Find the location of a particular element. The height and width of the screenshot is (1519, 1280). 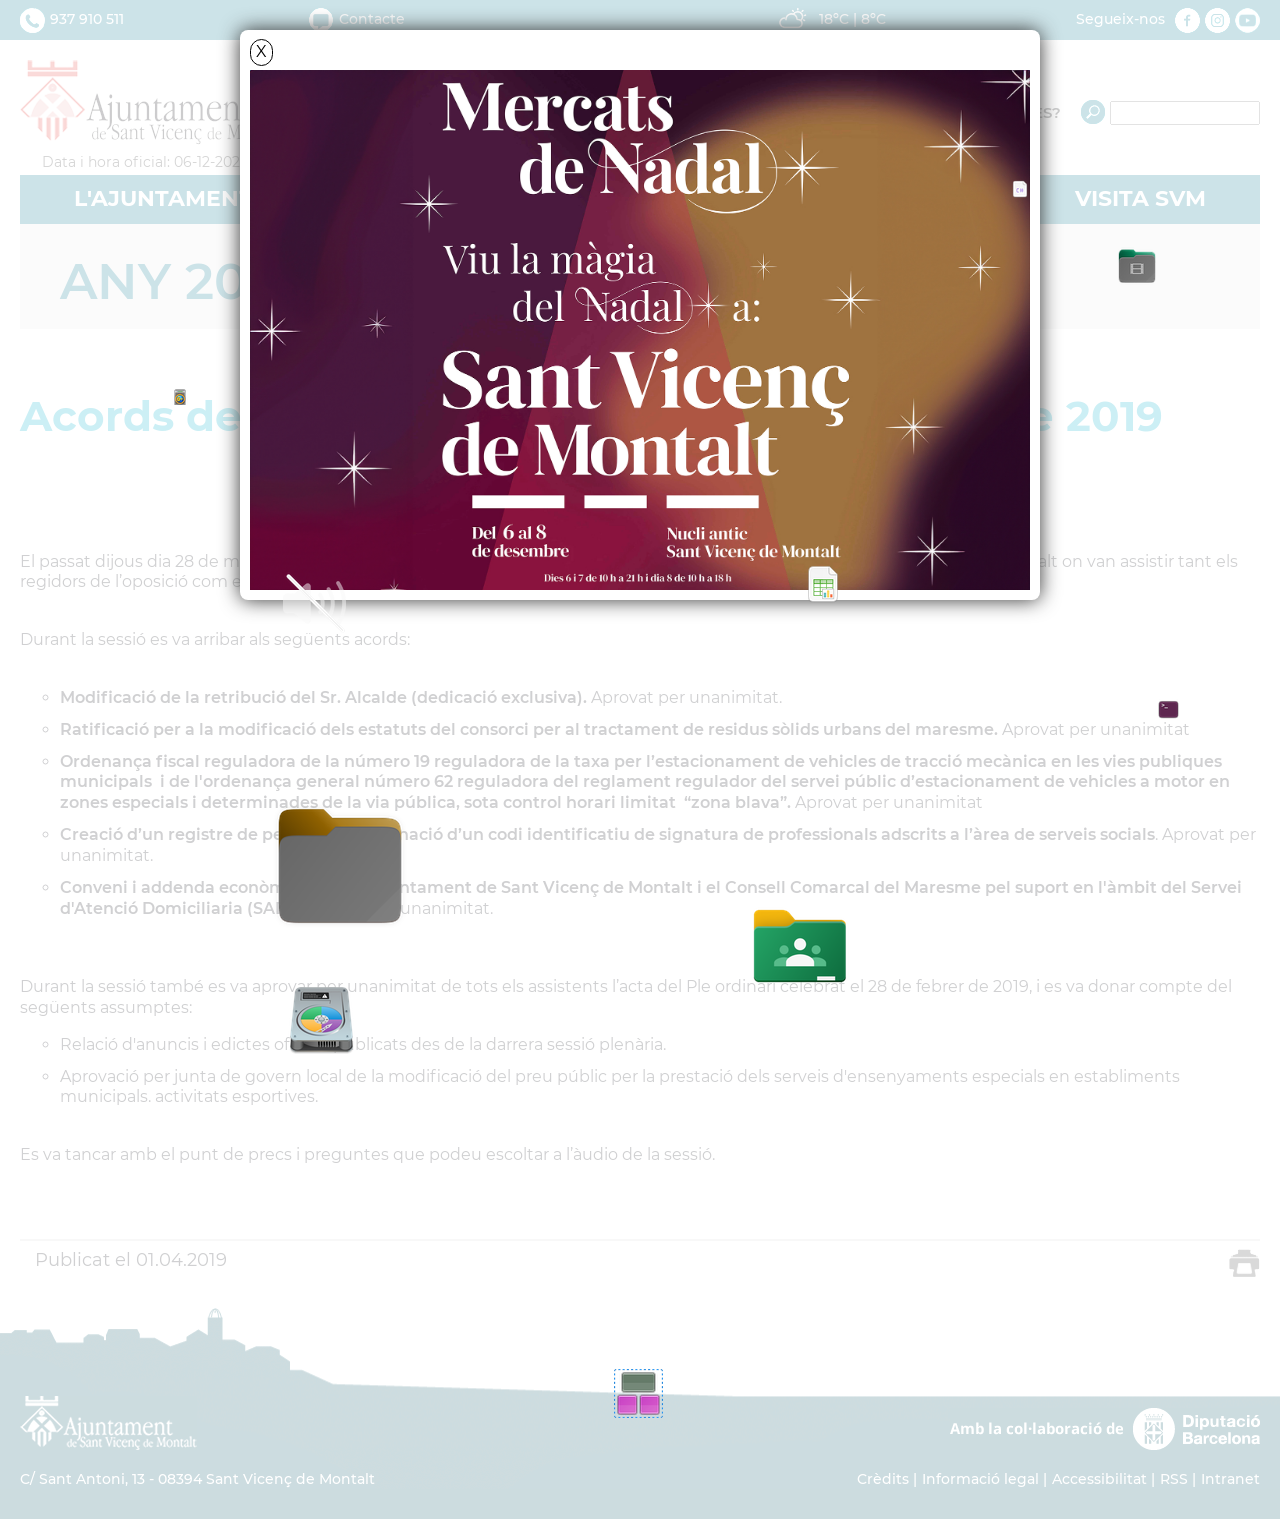

indicates audio is muted is located at coordinates (314, 603).